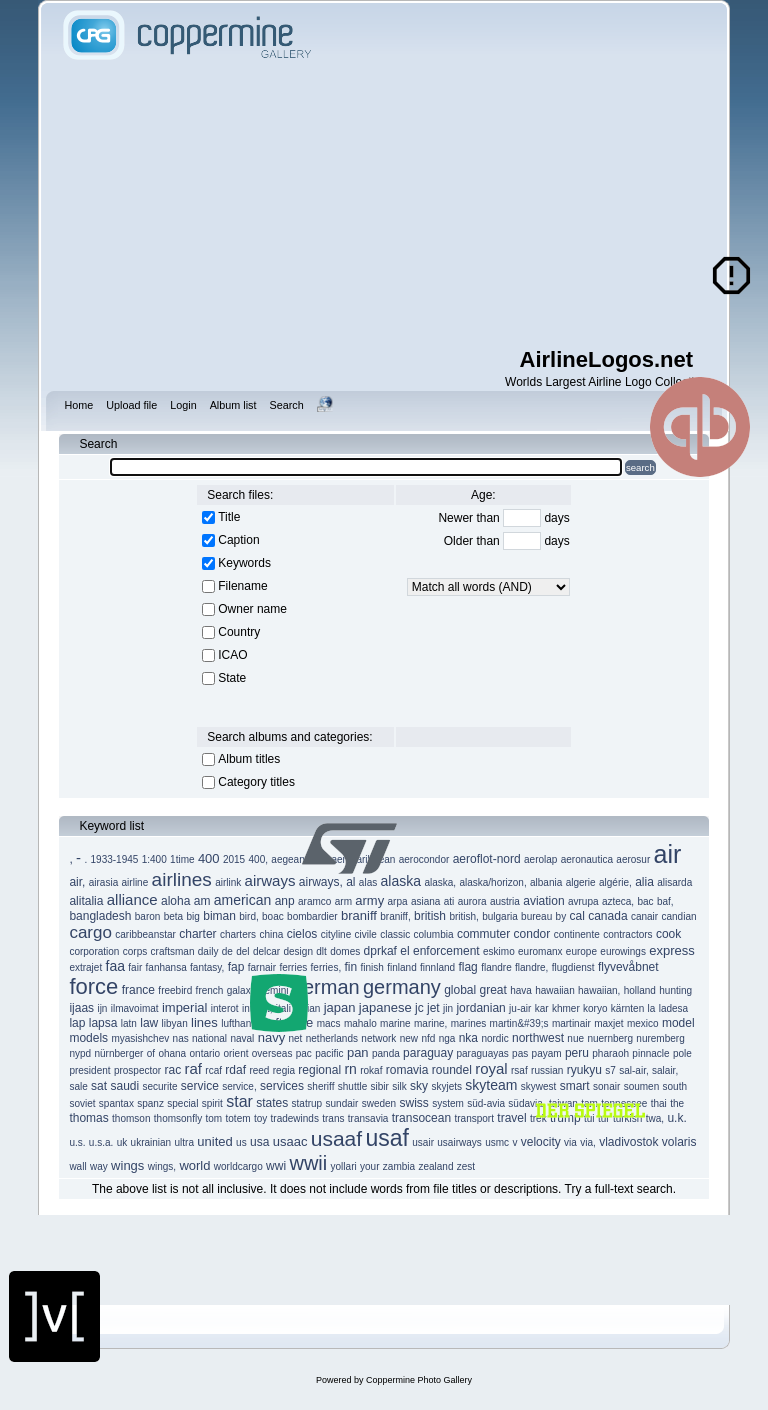 The image size is (768, 1410). What do you see at coordinates (731, 275) in the screenshot?
I see `indicates spam or junk content warning` at bounding box center [731, 275].